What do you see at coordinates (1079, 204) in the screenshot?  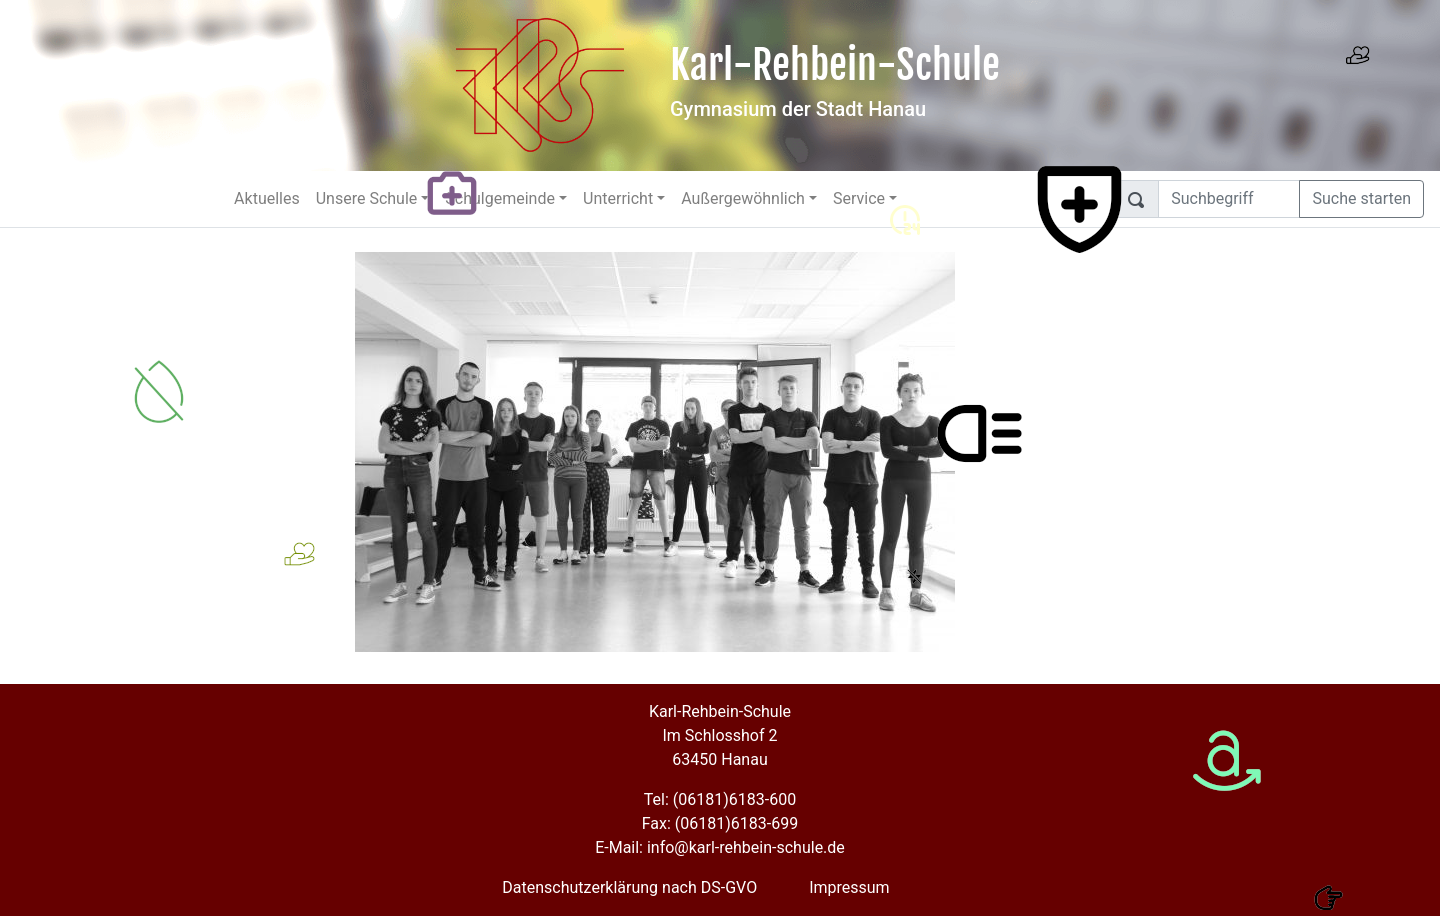 I see `add new security protection` at bounding box center [1079, 204].